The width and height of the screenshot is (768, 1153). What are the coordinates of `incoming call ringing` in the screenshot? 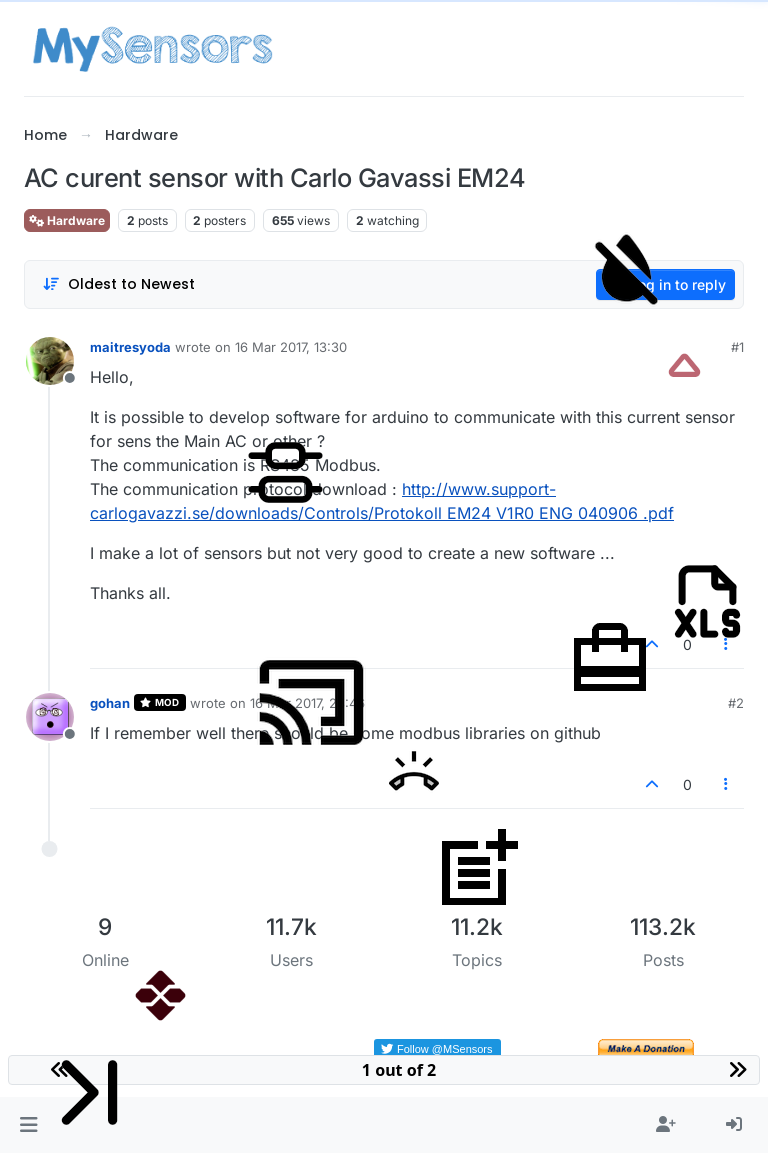 It's located at (414, 772).